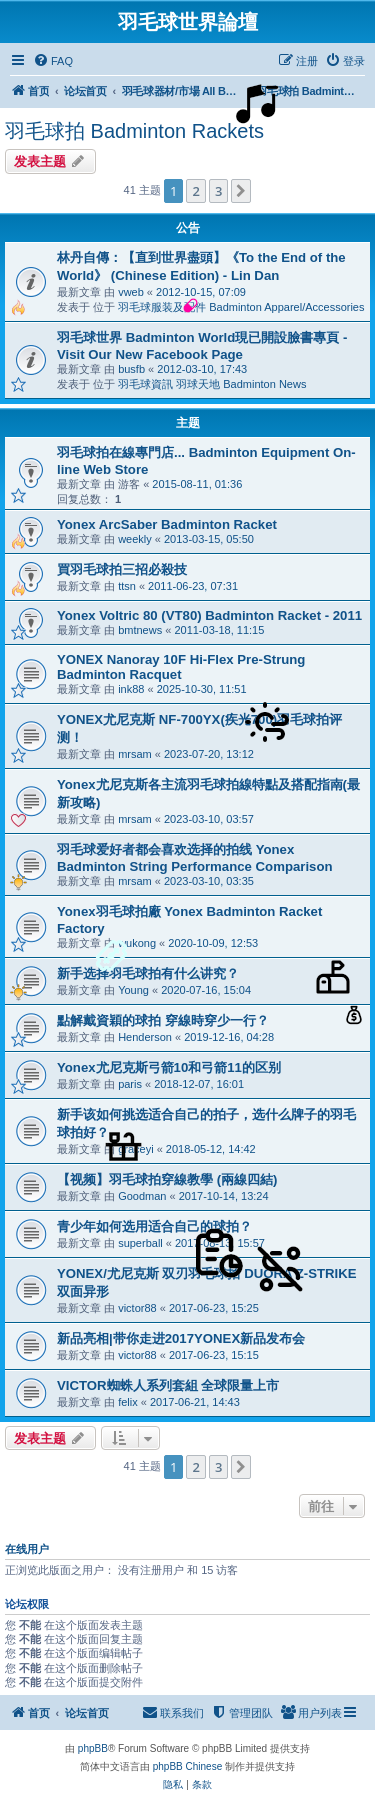 The height and width of the screenshot is (1804, 375). Describe the element at coordinates (280, 1269) in the screenshot. I see `disable route navigation` at that location.